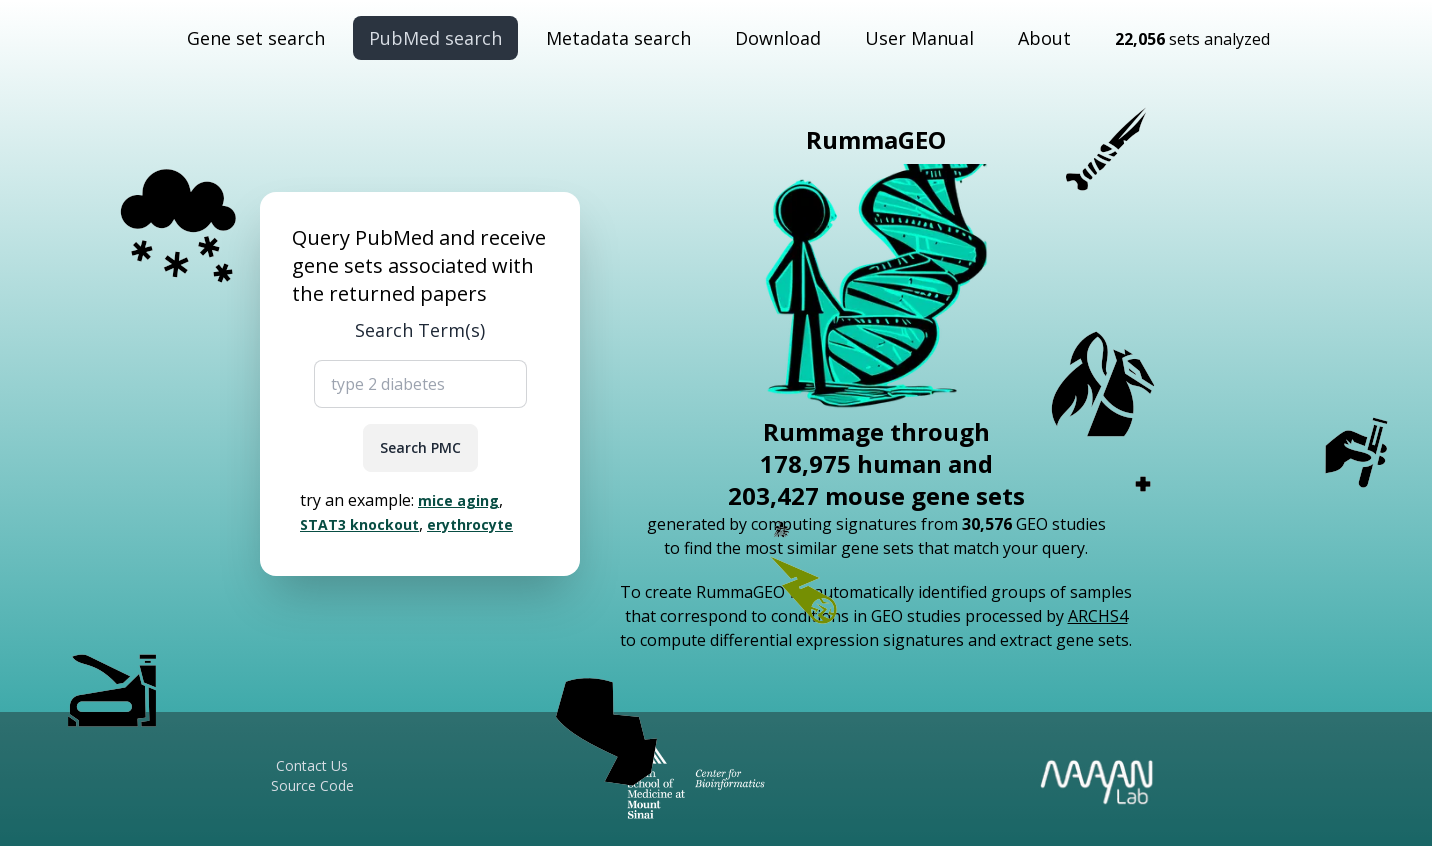  What do you see at coordinates (803, 590) in the screenshot?
I see `launch a lightning-fast attack or special move` at bounding box center [803, 590].